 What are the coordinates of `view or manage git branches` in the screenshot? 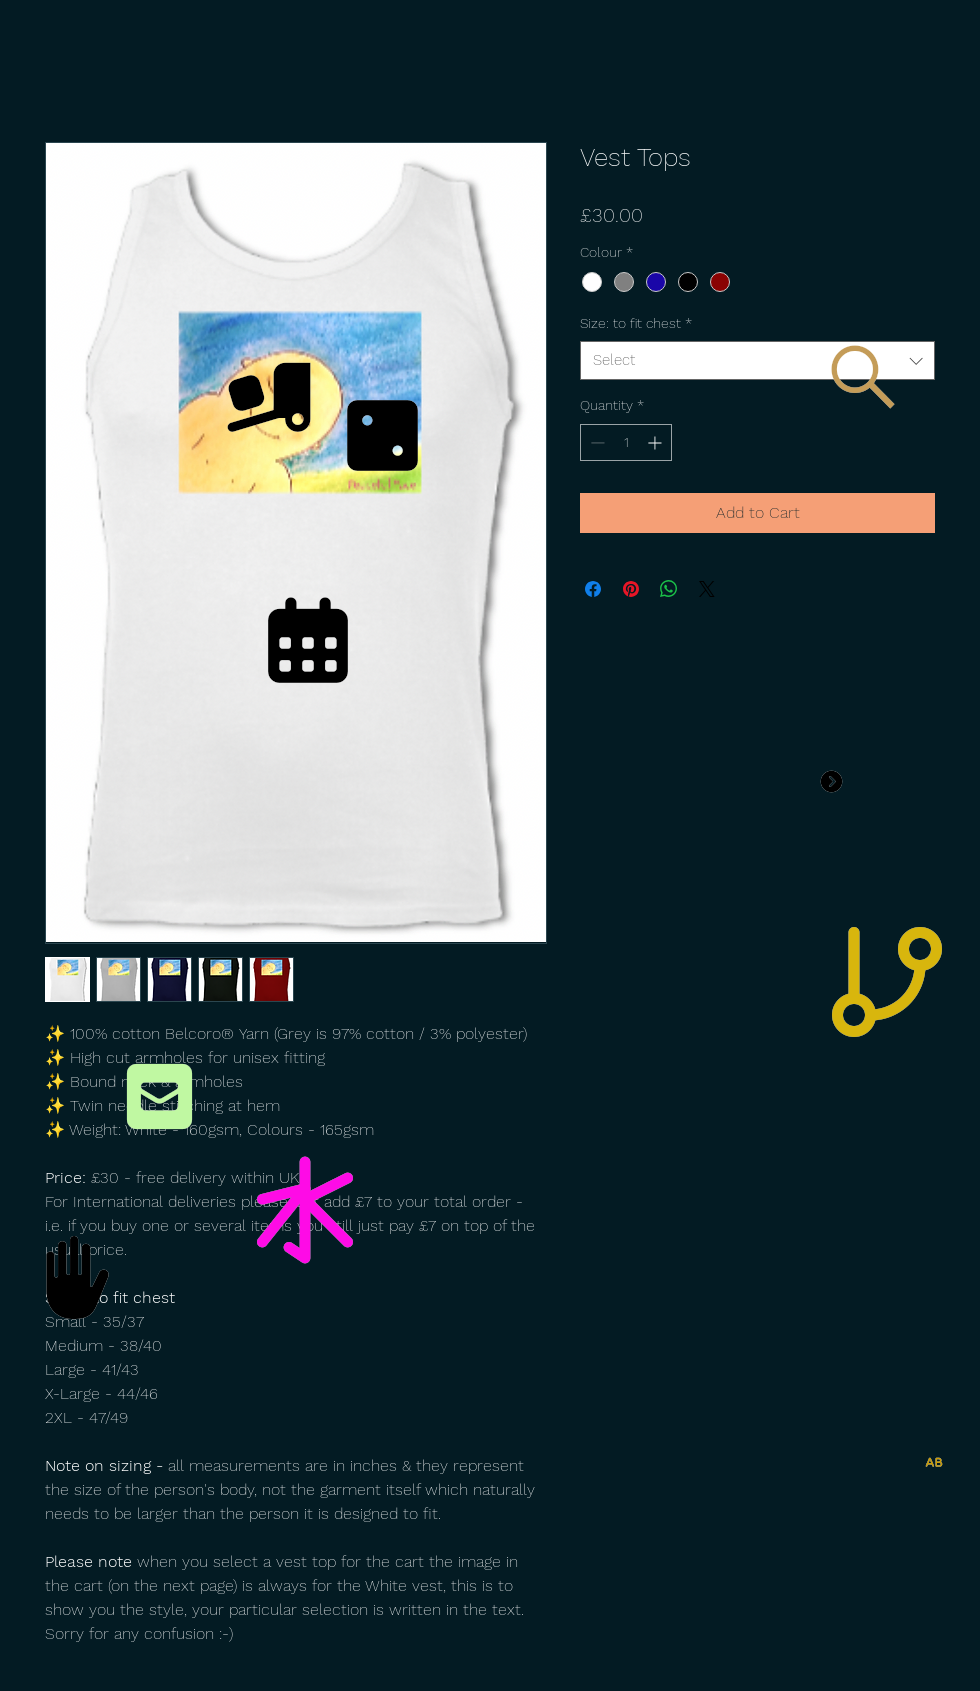 It's located at (887, 982).